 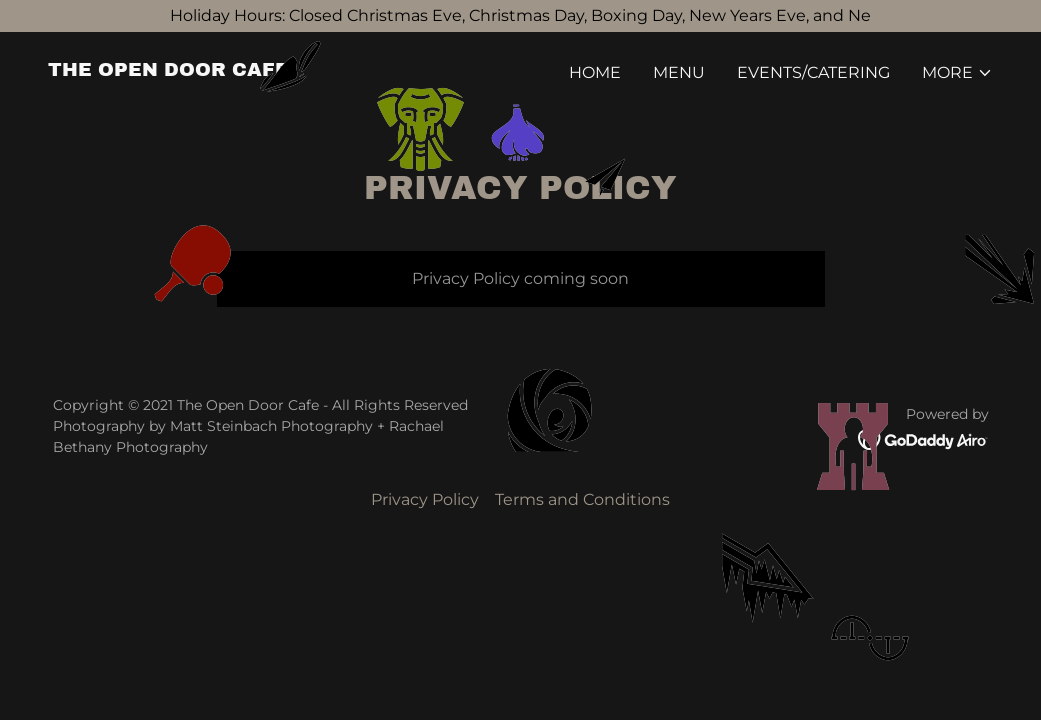 What do you see at coordinates (605, 178) in the screenshot?
I see `send a message` at bounding box center [605, 178].